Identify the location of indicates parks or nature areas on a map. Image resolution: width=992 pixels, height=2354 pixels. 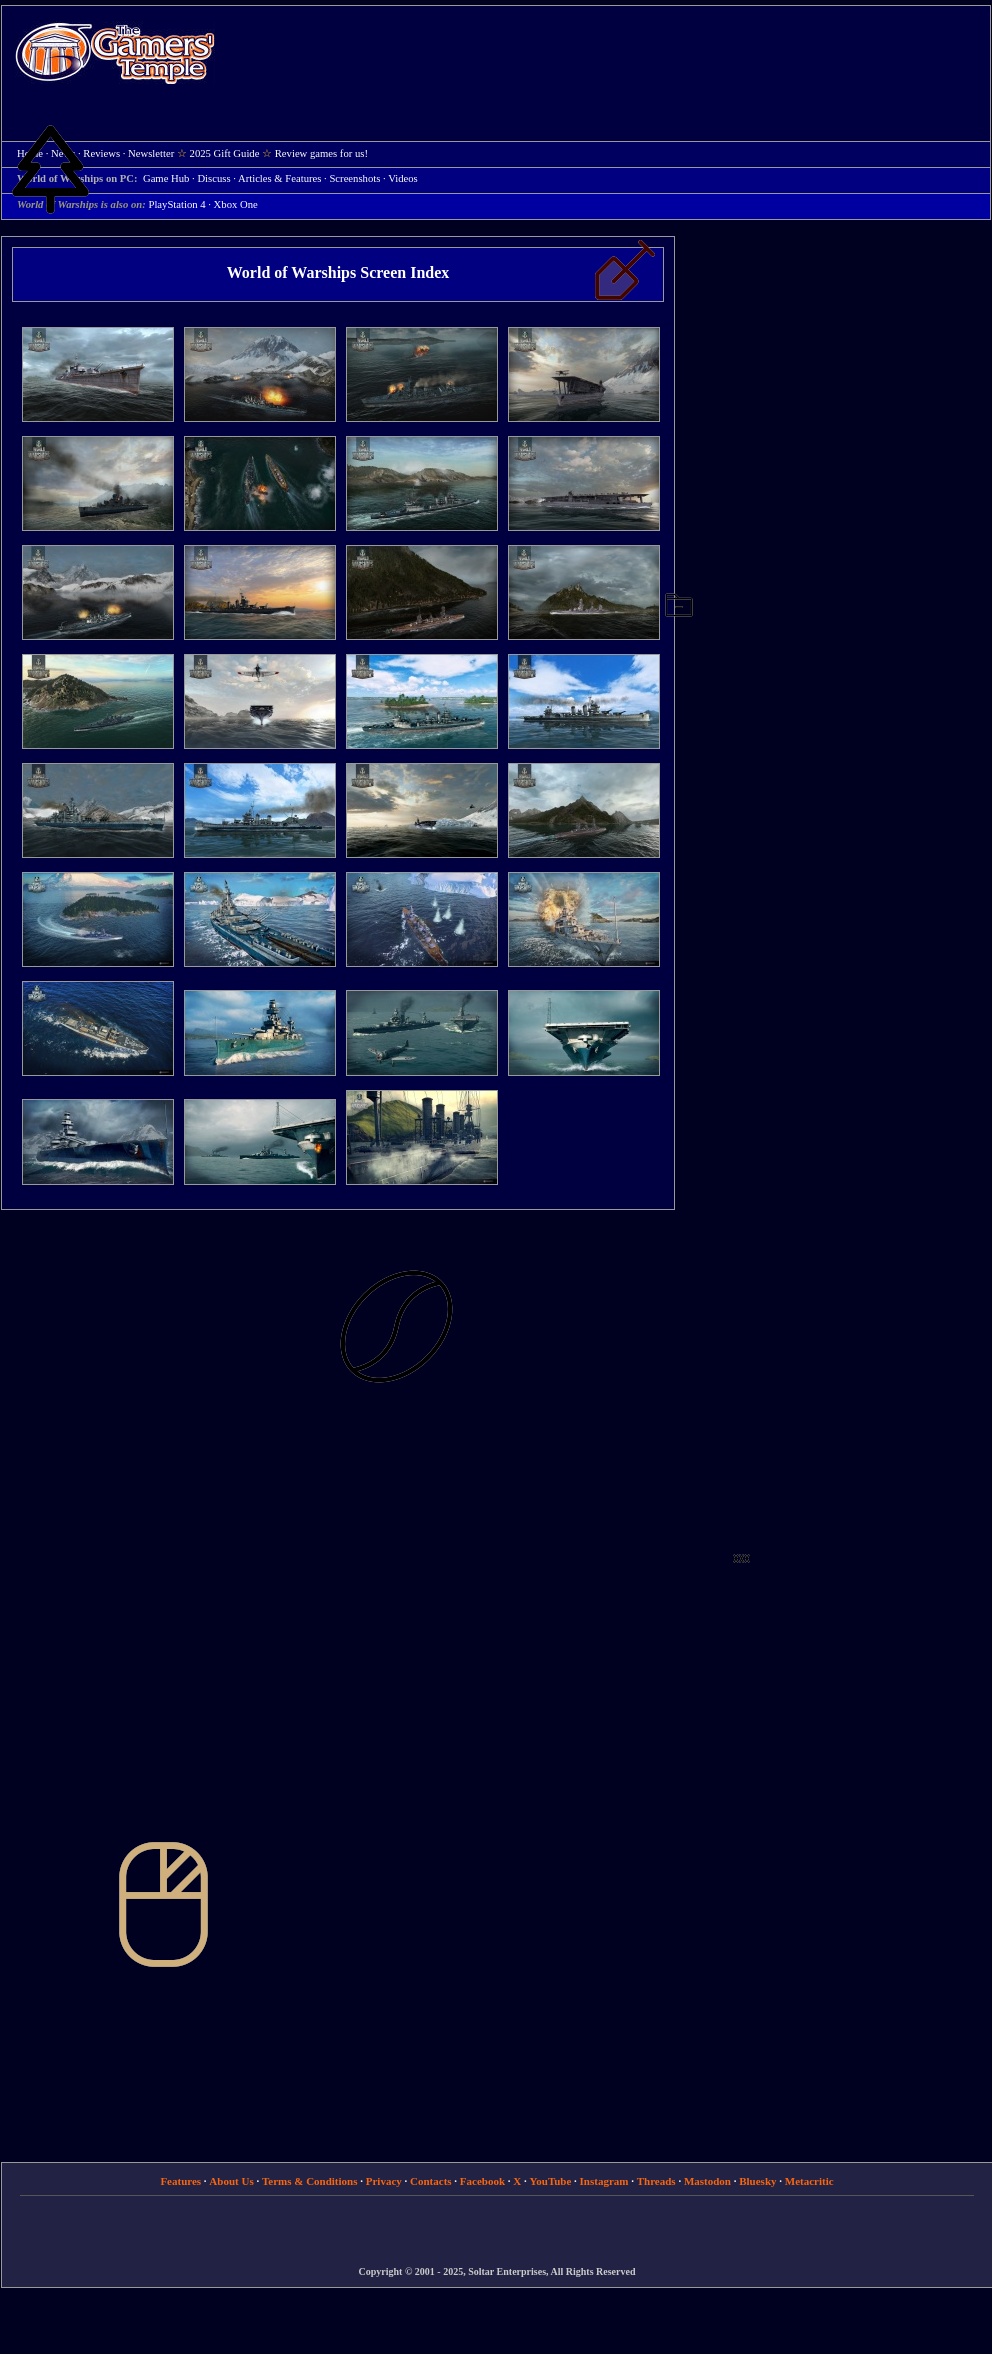
(50, 169).